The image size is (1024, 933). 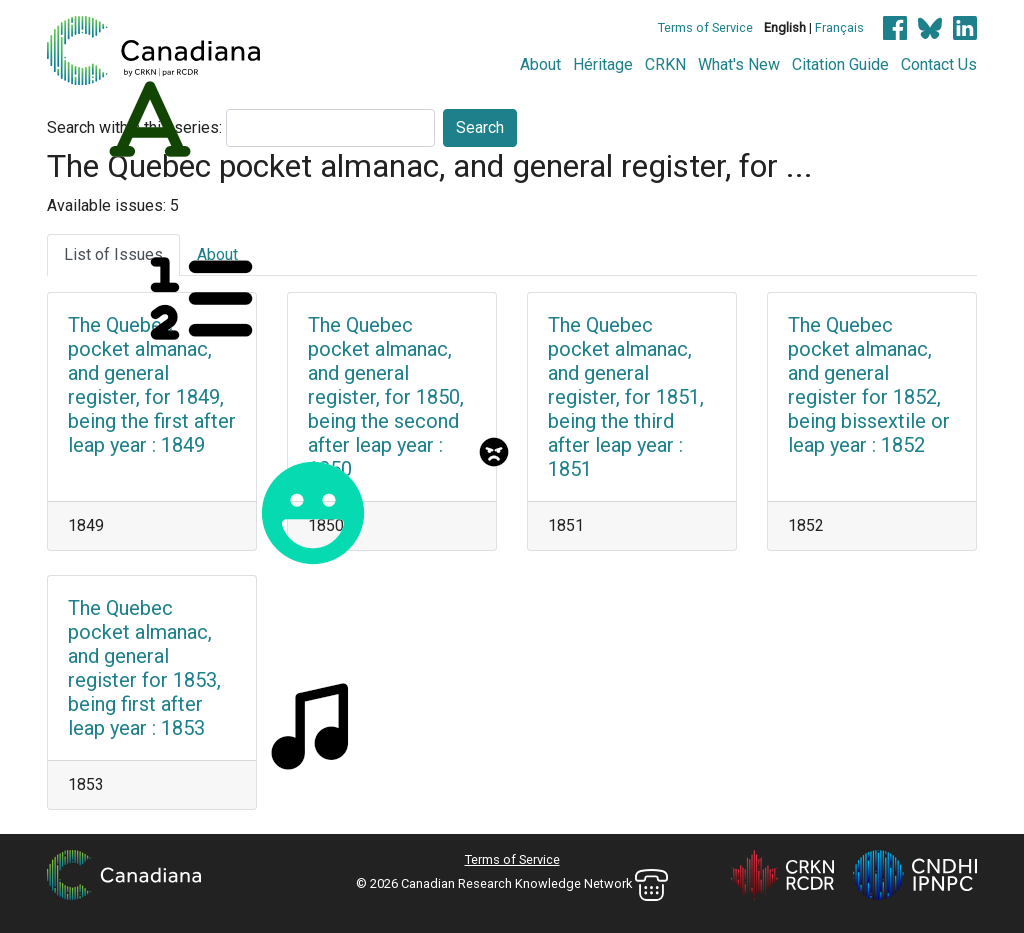 I want to click on view numbered list, so click(x=201, y=298).